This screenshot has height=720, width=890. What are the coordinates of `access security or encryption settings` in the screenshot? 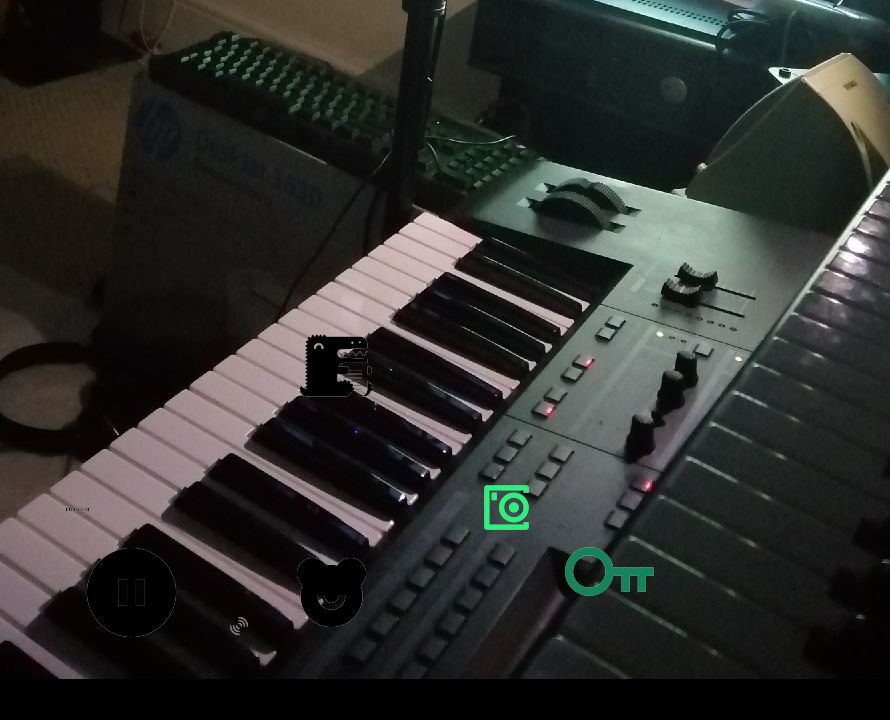 It's located at (609, 571).